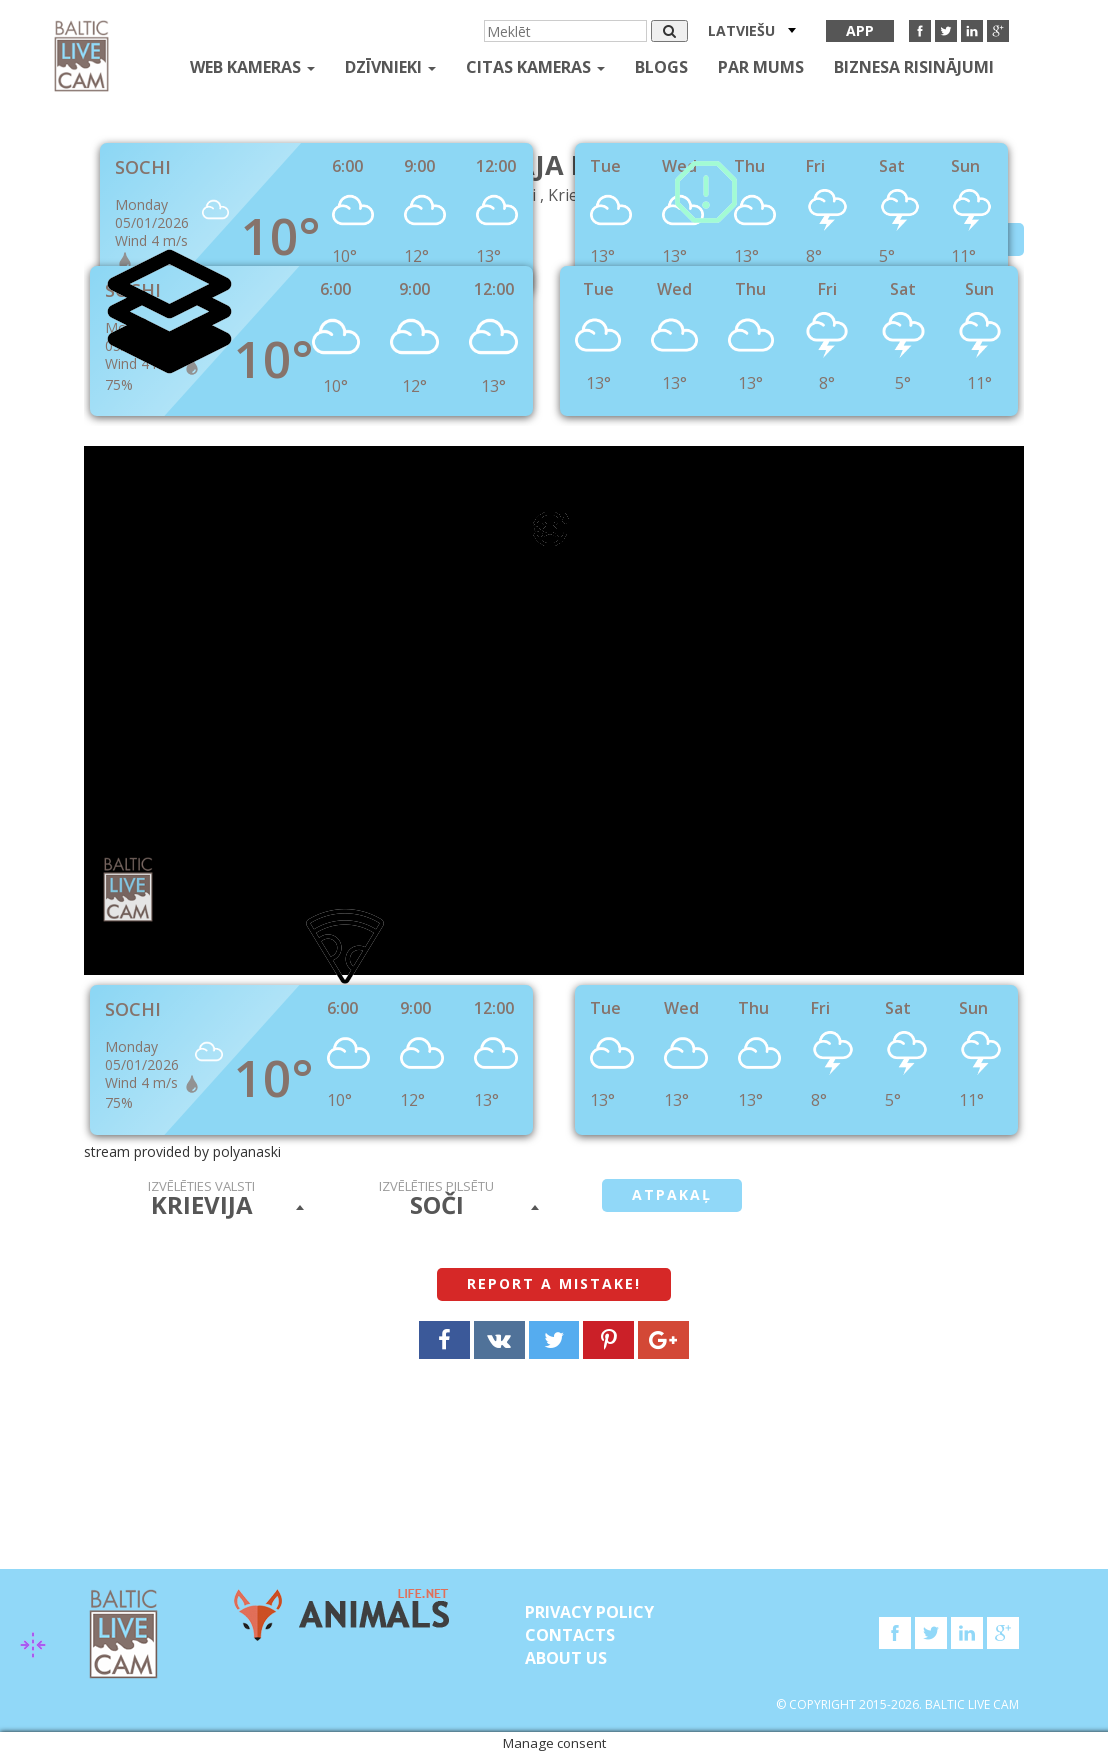 This screenshot has height=1756, width=1108. What do you see at coordinates (345, 945) in the screenshot?
I see `browse food or restaurant options` at bounding box center [345, 945].